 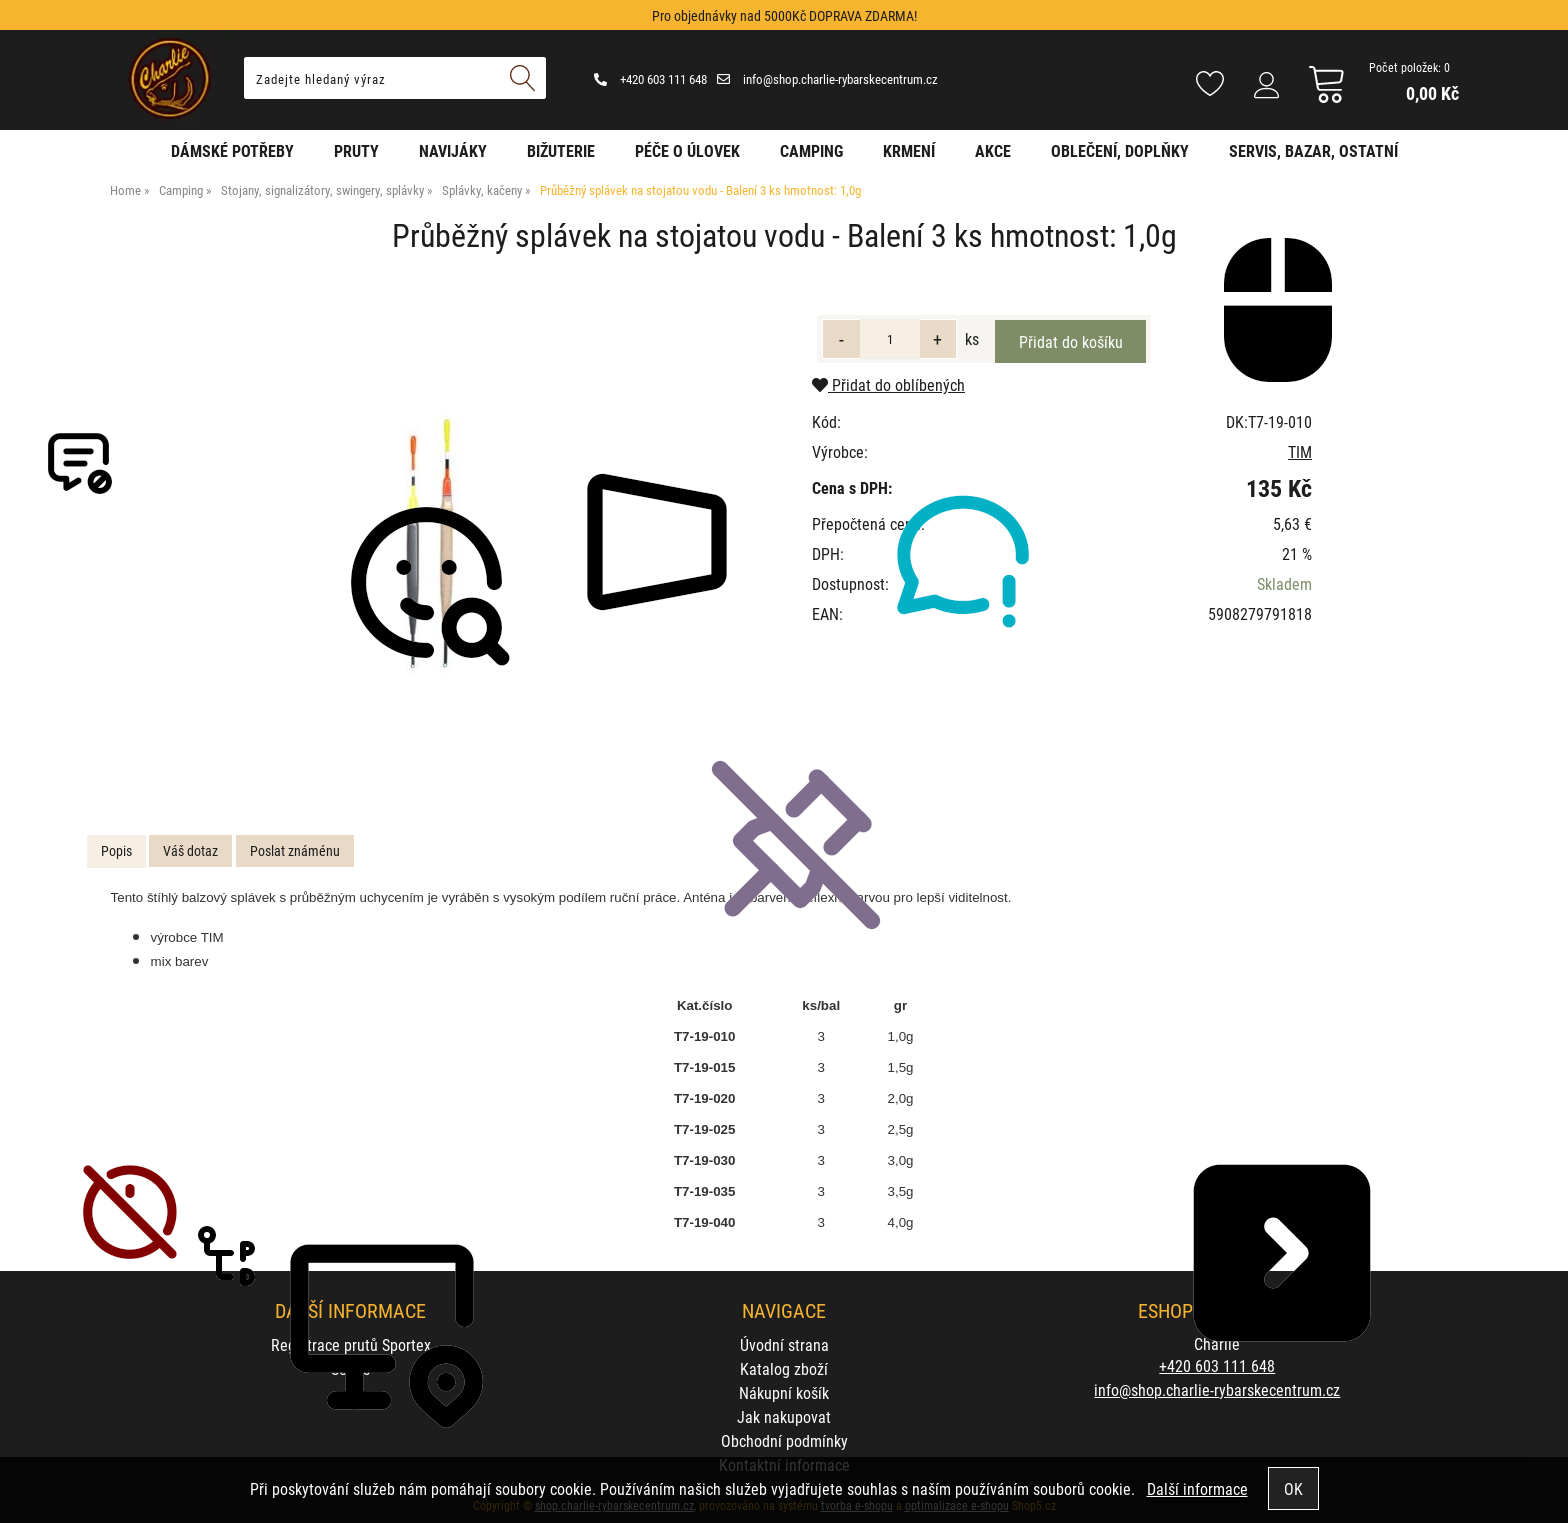 What do you see at coordinates (426, 582) in the screenshot?
I see `search for emotions or mood filters` at bounding box center [426, 582].